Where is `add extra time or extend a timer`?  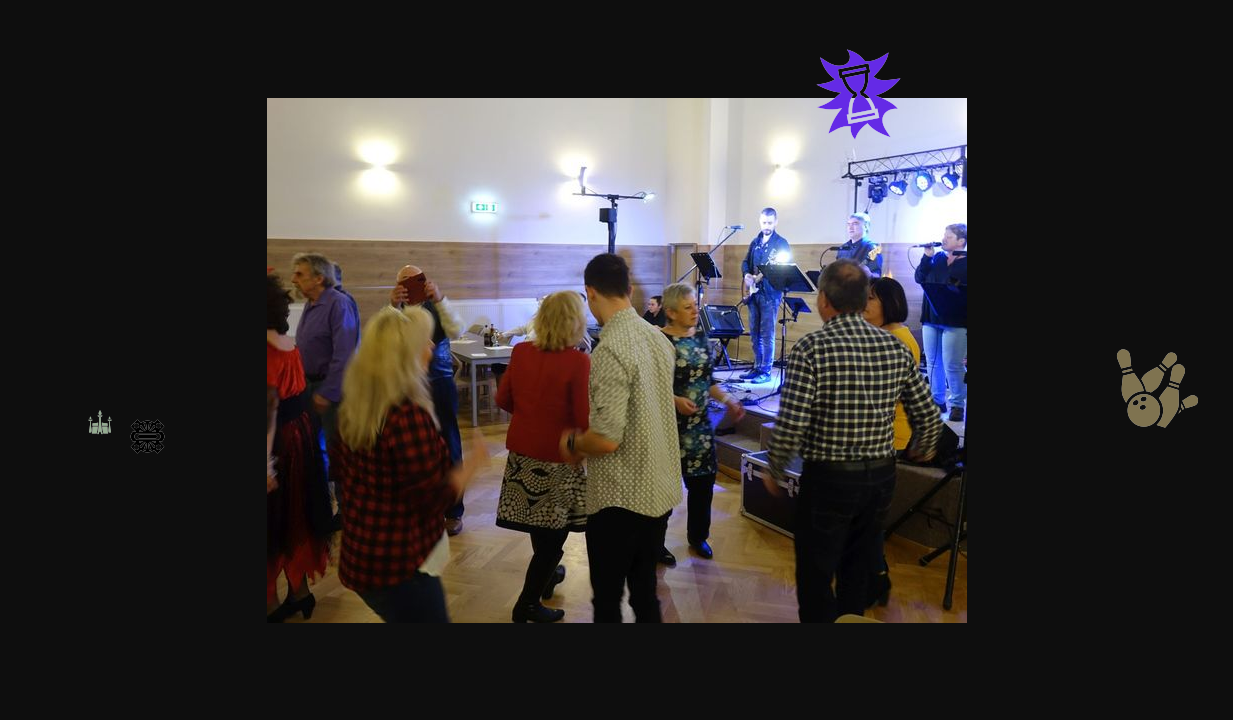
add extra time or extend a timer is located at coordinates (858, 94).